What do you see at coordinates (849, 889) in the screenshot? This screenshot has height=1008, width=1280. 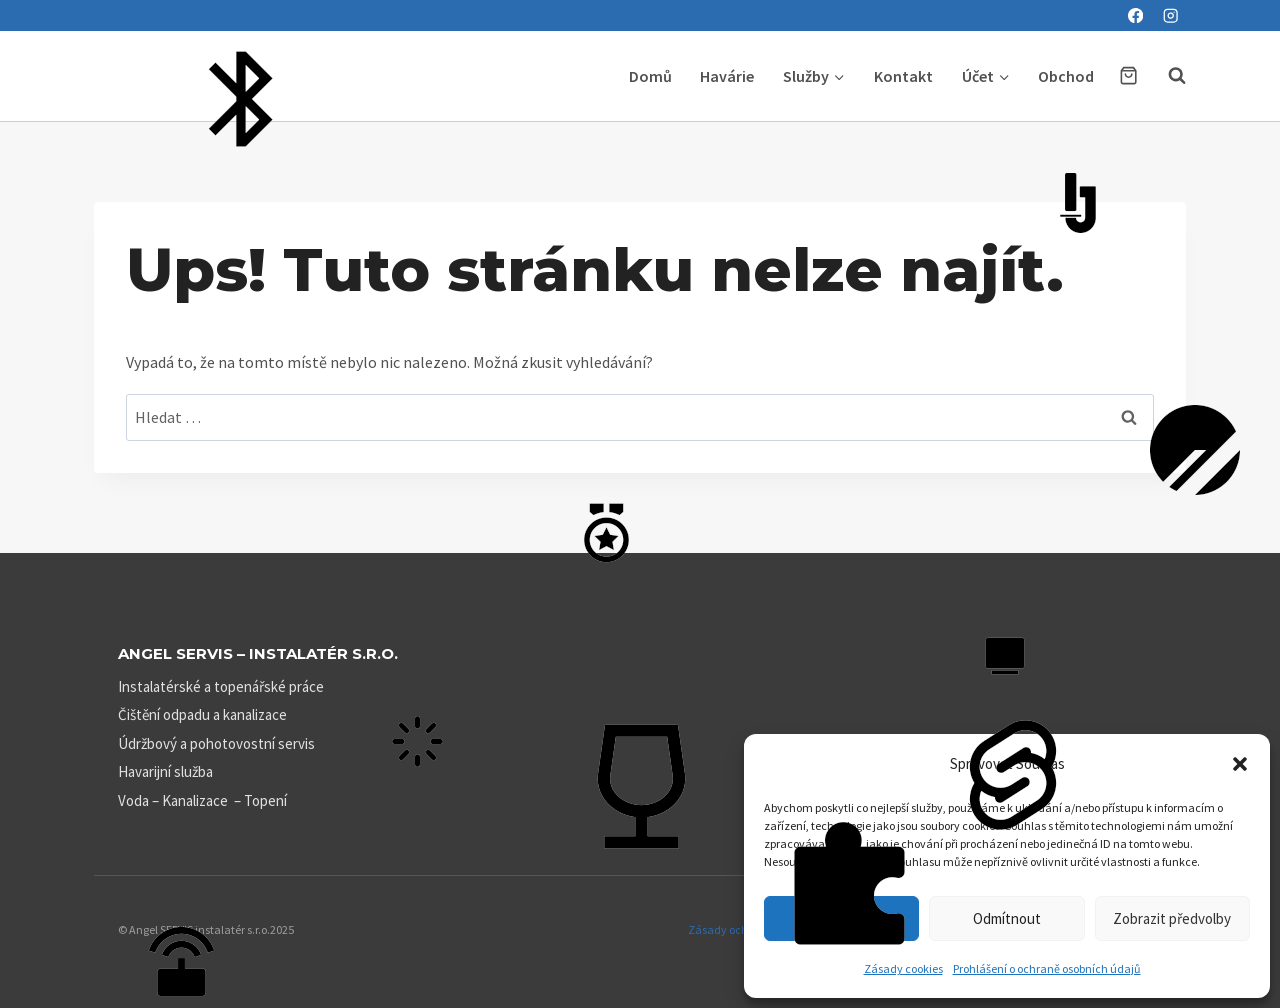 I see `access plugins or extensions` at bounding box center [849, 889].